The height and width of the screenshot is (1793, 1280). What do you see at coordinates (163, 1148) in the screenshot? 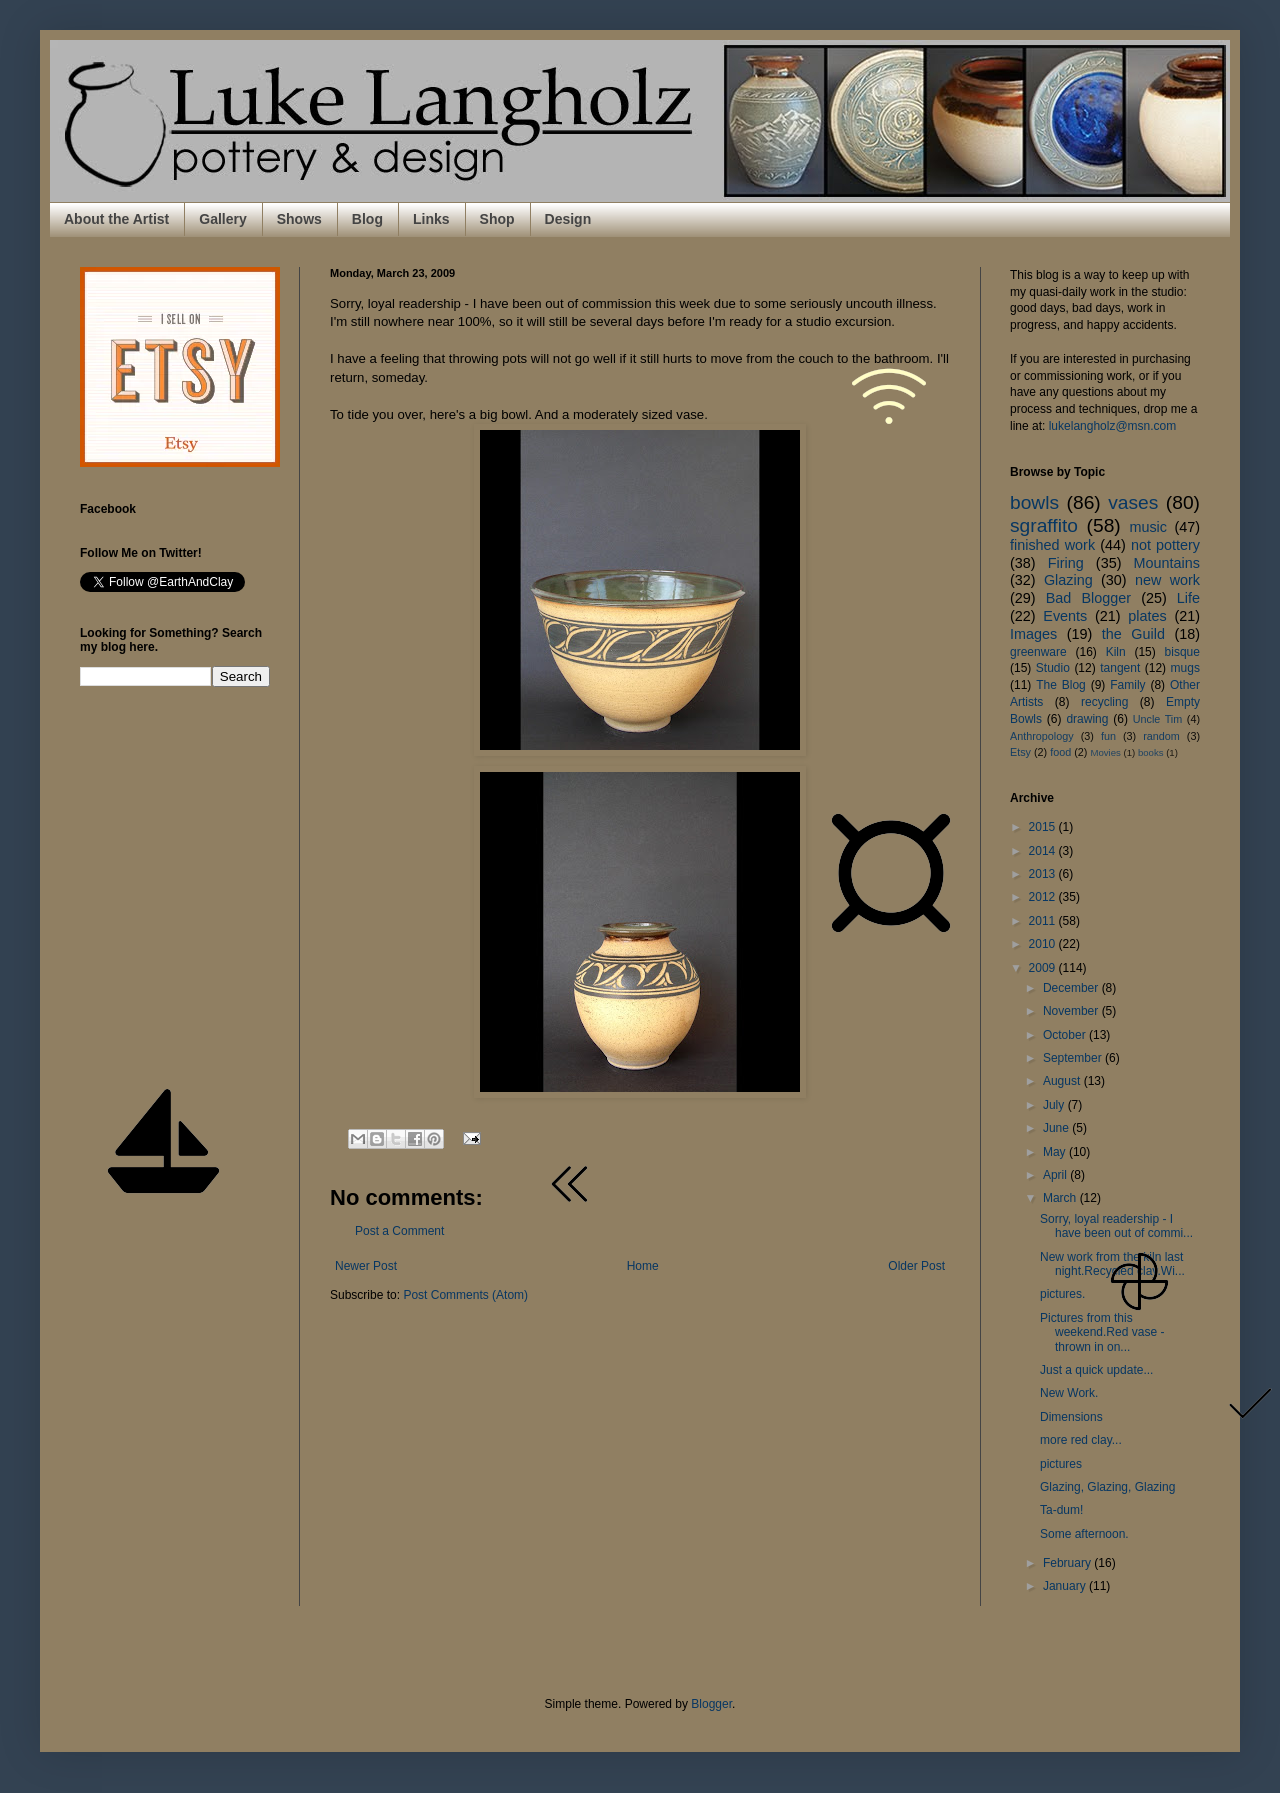
I see `access sailing or boating features` at bounding box center [163, 1148].